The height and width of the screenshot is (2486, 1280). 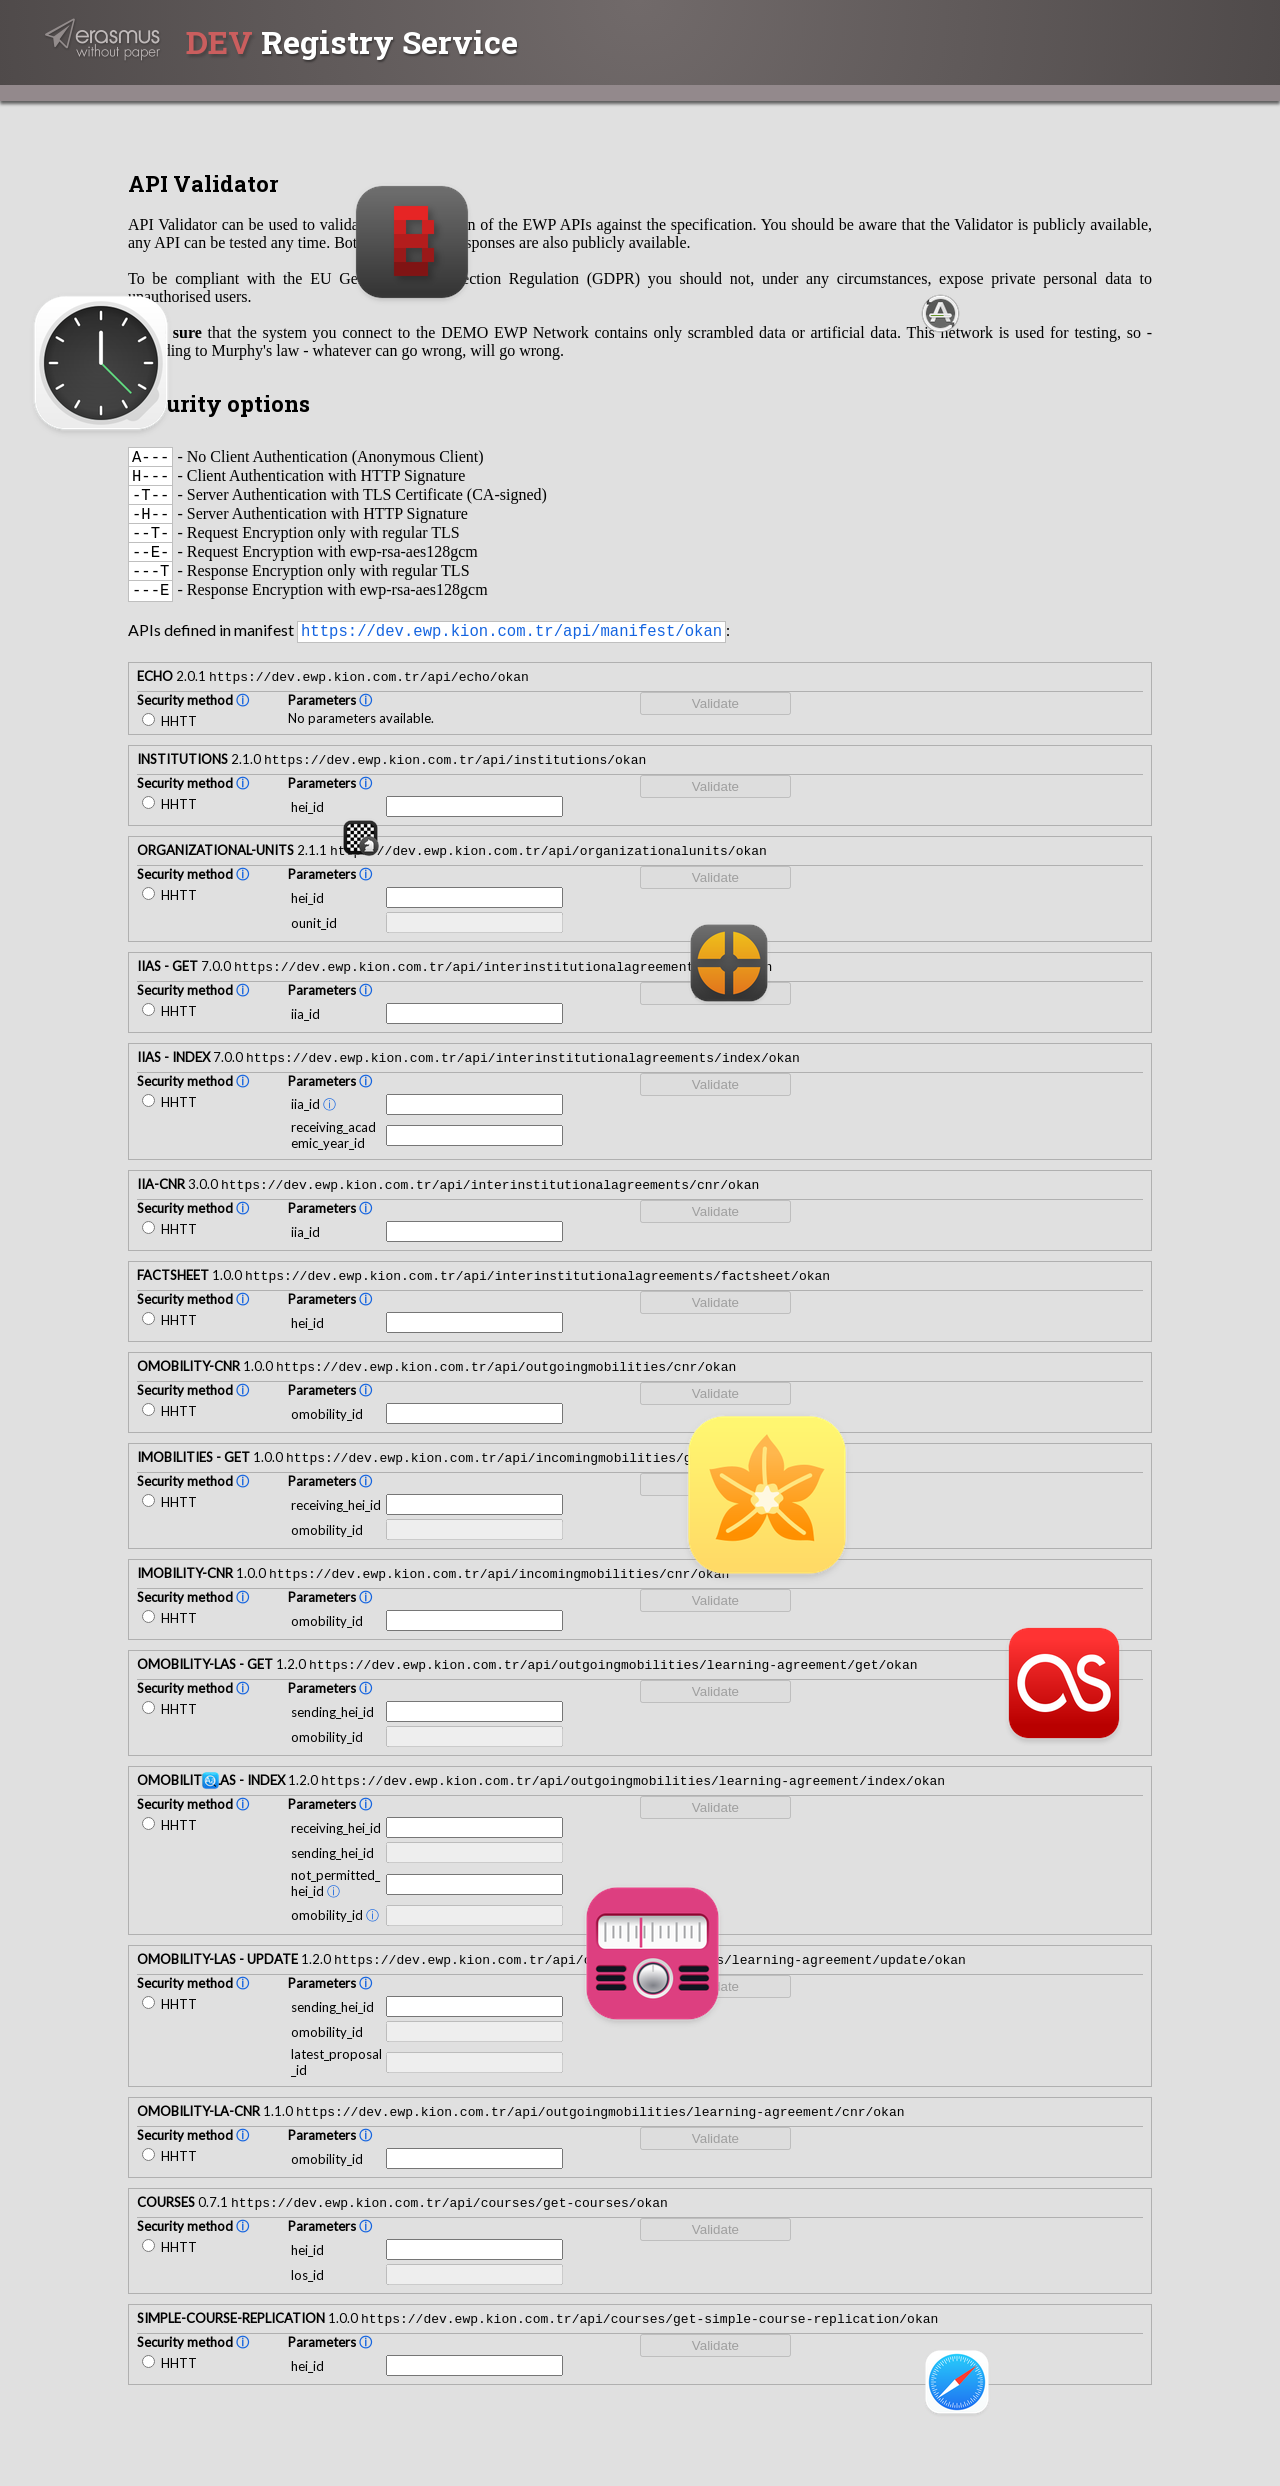 I want to click on launch team fortress classic, so click(x=729, y=963).